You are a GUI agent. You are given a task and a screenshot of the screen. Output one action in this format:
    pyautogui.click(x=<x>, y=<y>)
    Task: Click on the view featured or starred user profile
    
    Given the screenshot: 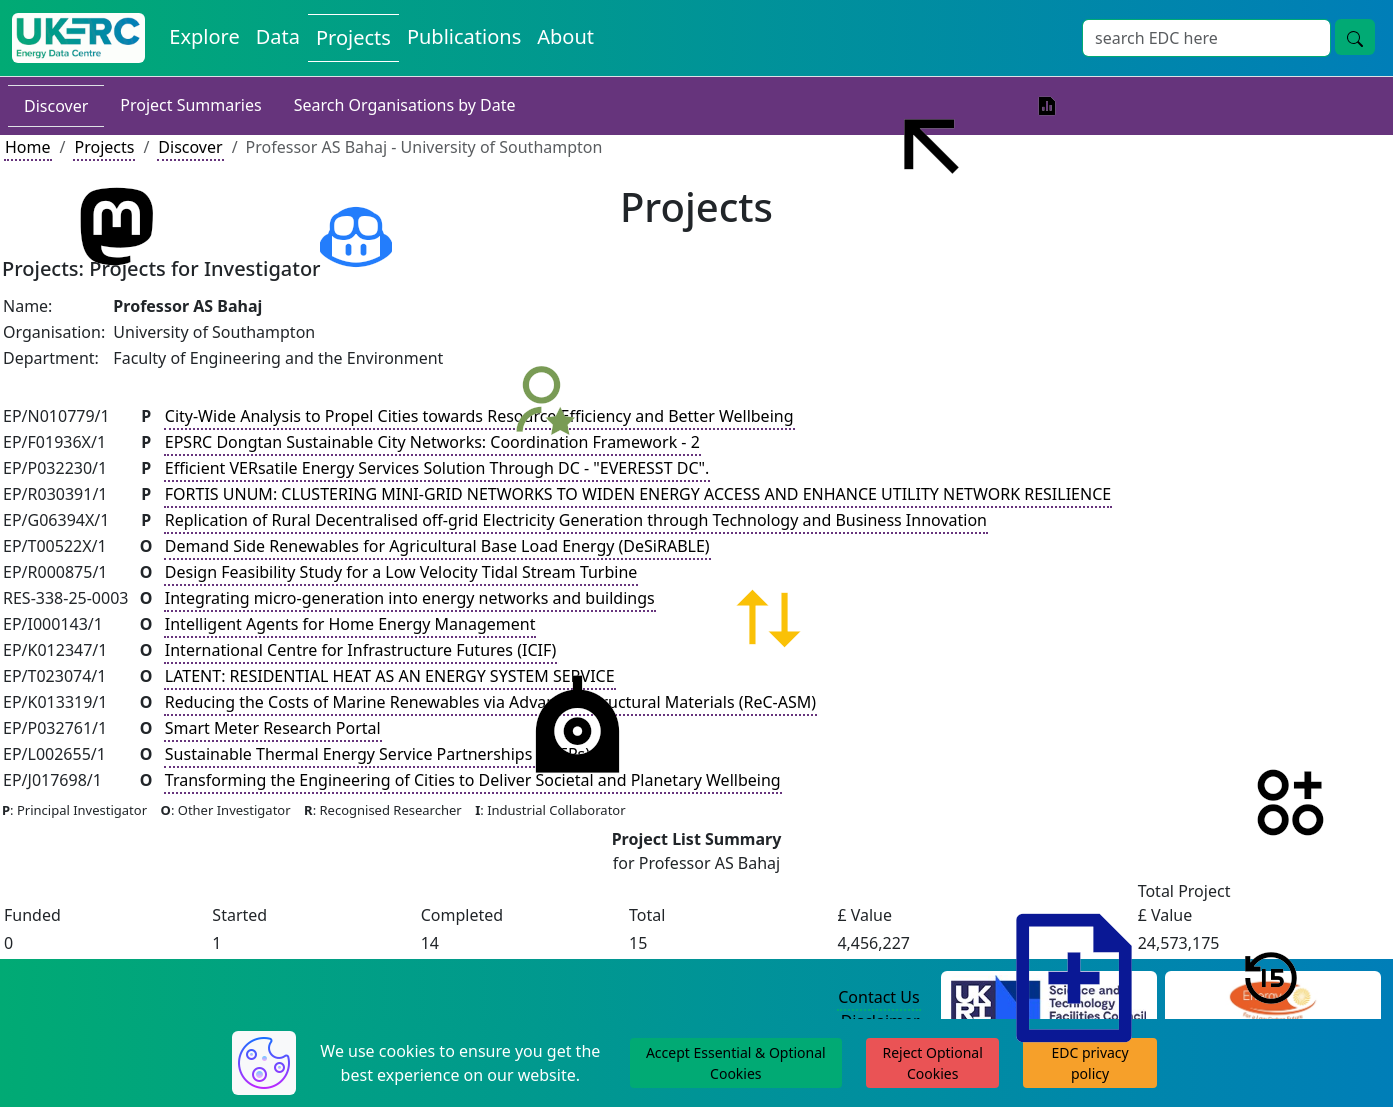 What is the action you would take?
    pyautogui.click(x=541, y=400)
    